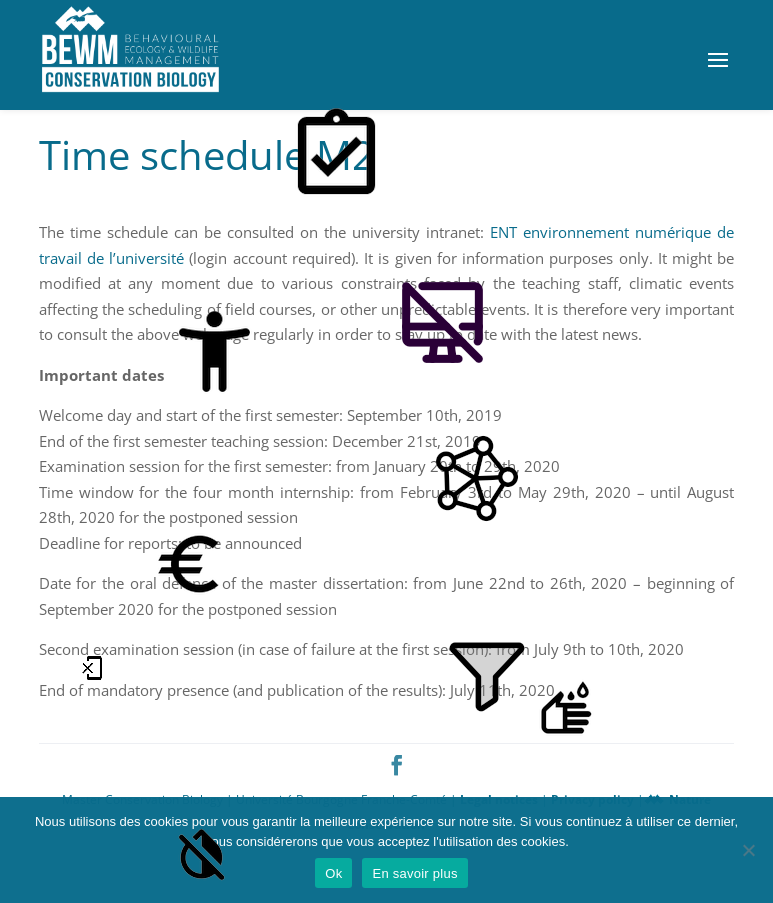 The width and height of the screenshot is (773, 903). What do you see at coordinates (214, 351) in the screenshot?
I see `access accessibility settings` at bounding box center [214, 351].